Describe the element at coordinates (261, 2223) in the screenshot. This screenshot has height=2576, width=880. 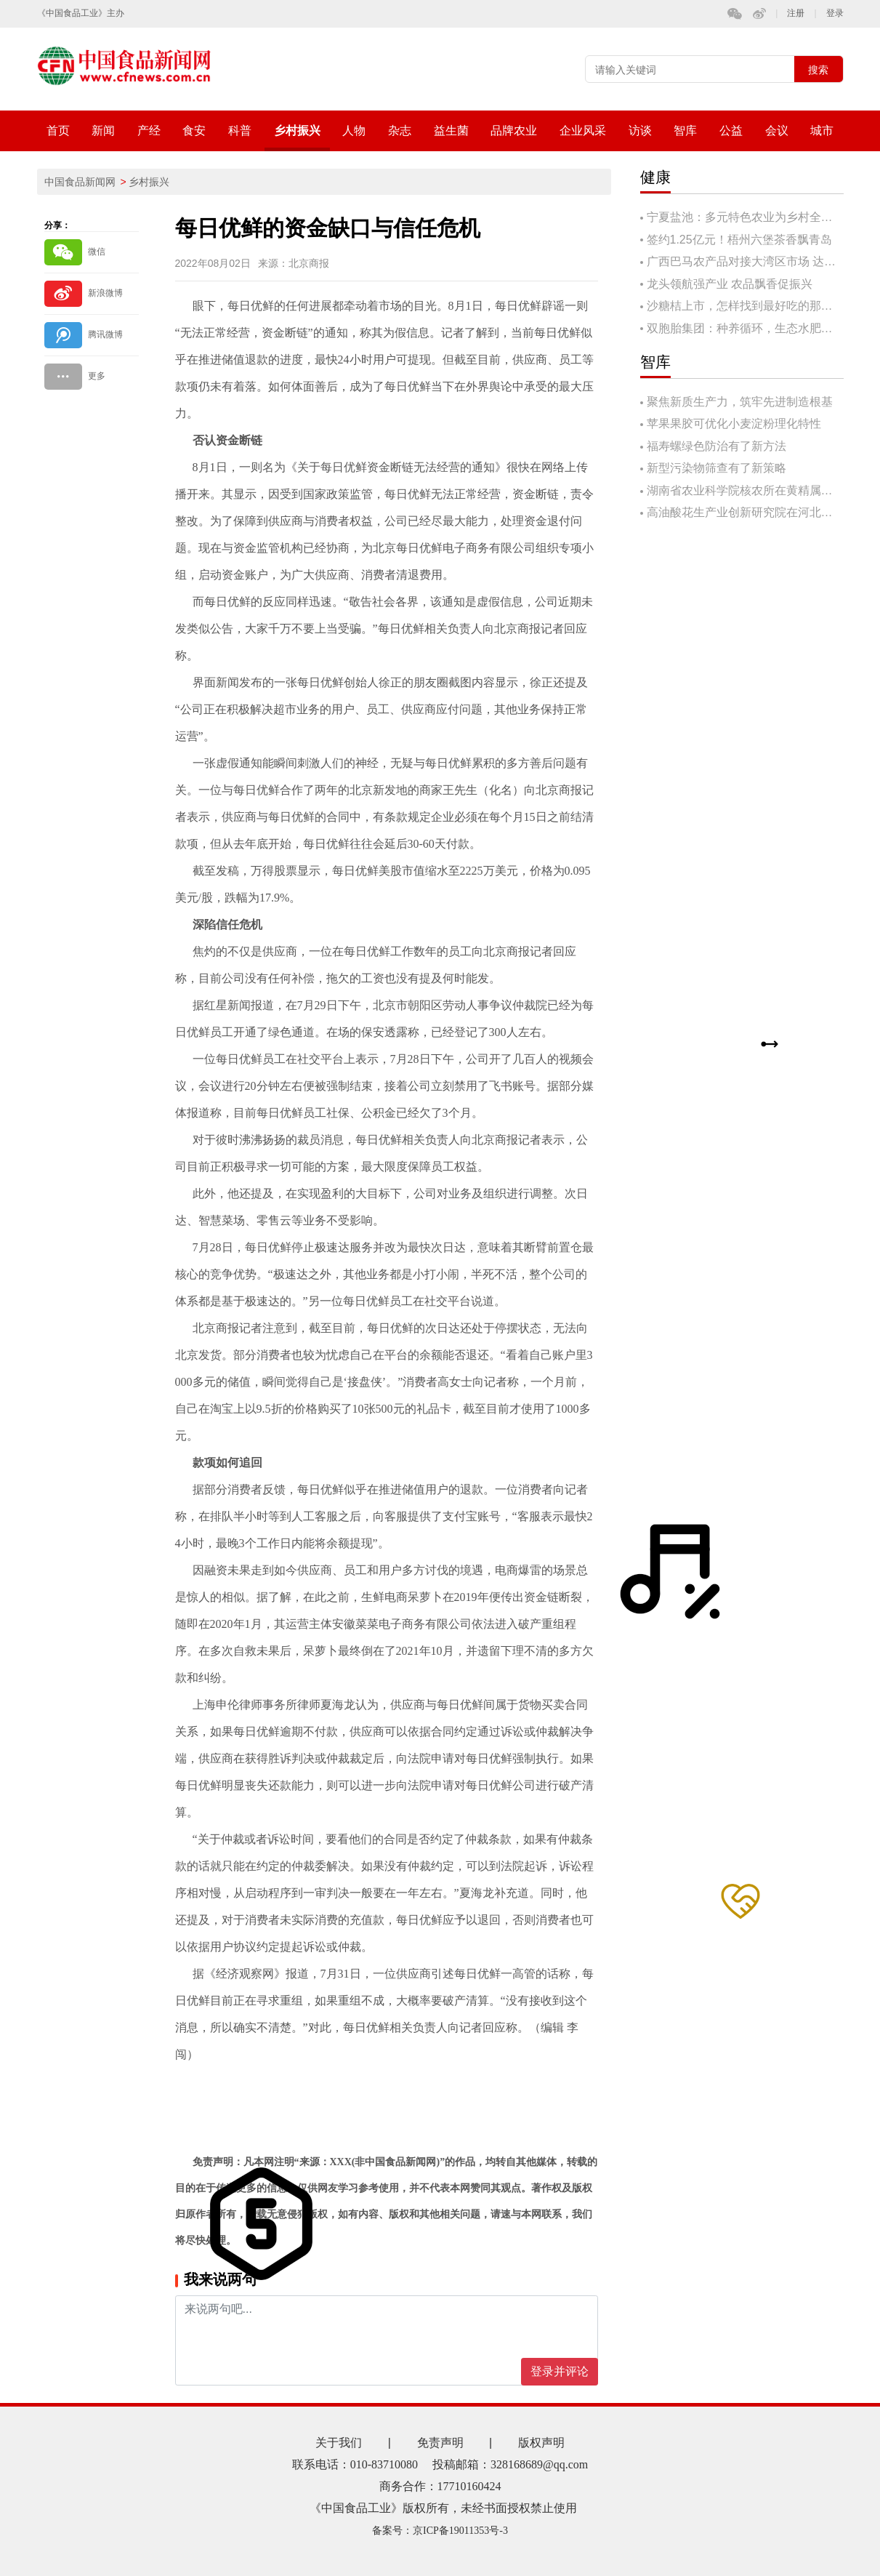
I see `indicates step 5 in a multi-step process` at that location.